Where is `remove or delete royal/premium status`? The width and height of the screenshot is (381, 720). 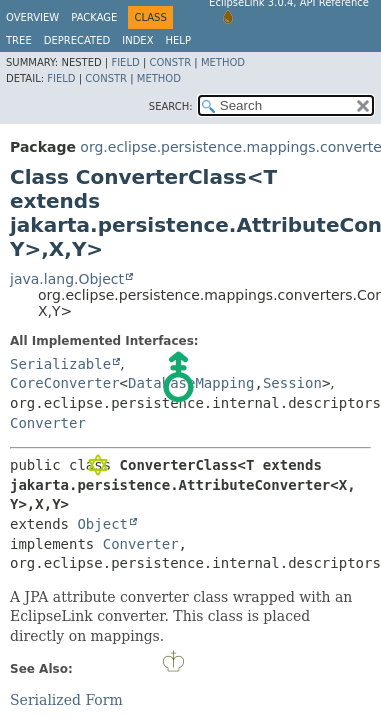
remove or delete royal/premium status is located at coordinates (173, 662).